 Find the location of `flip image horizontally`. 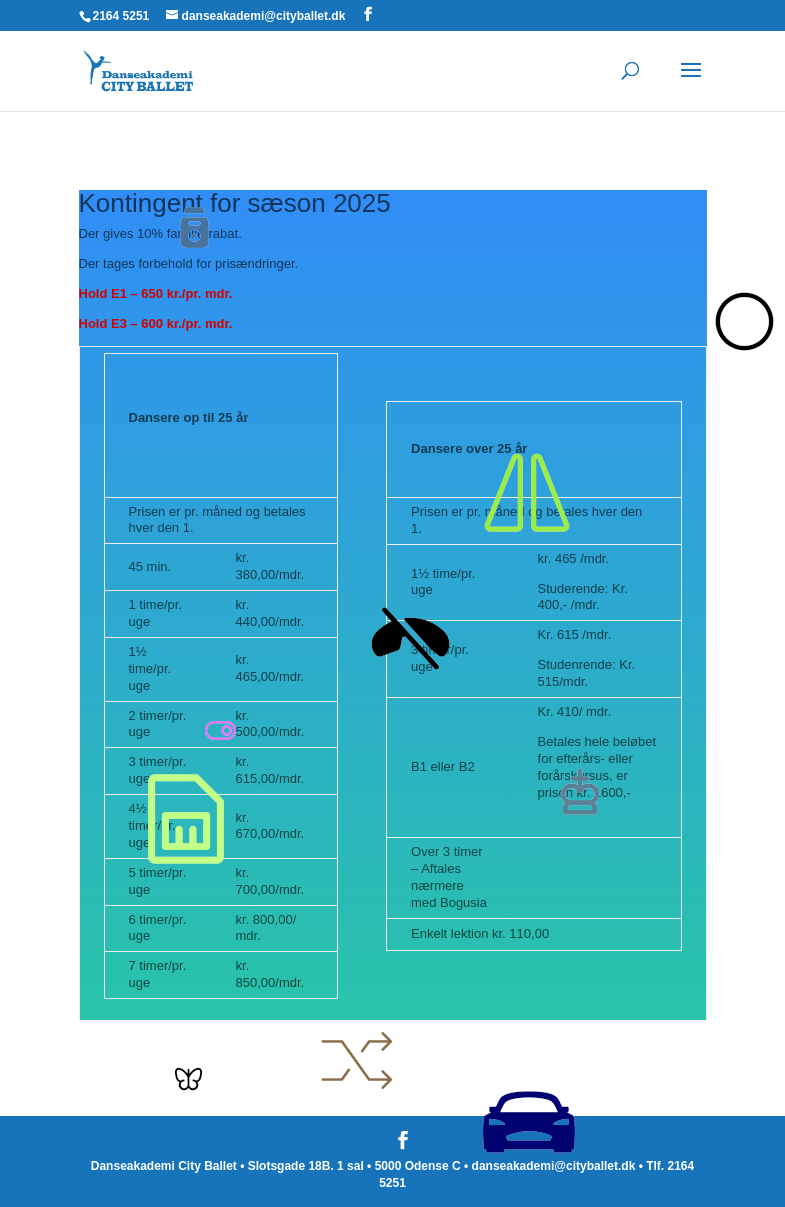

flip image horizontally is located at coordinates (527, 496).